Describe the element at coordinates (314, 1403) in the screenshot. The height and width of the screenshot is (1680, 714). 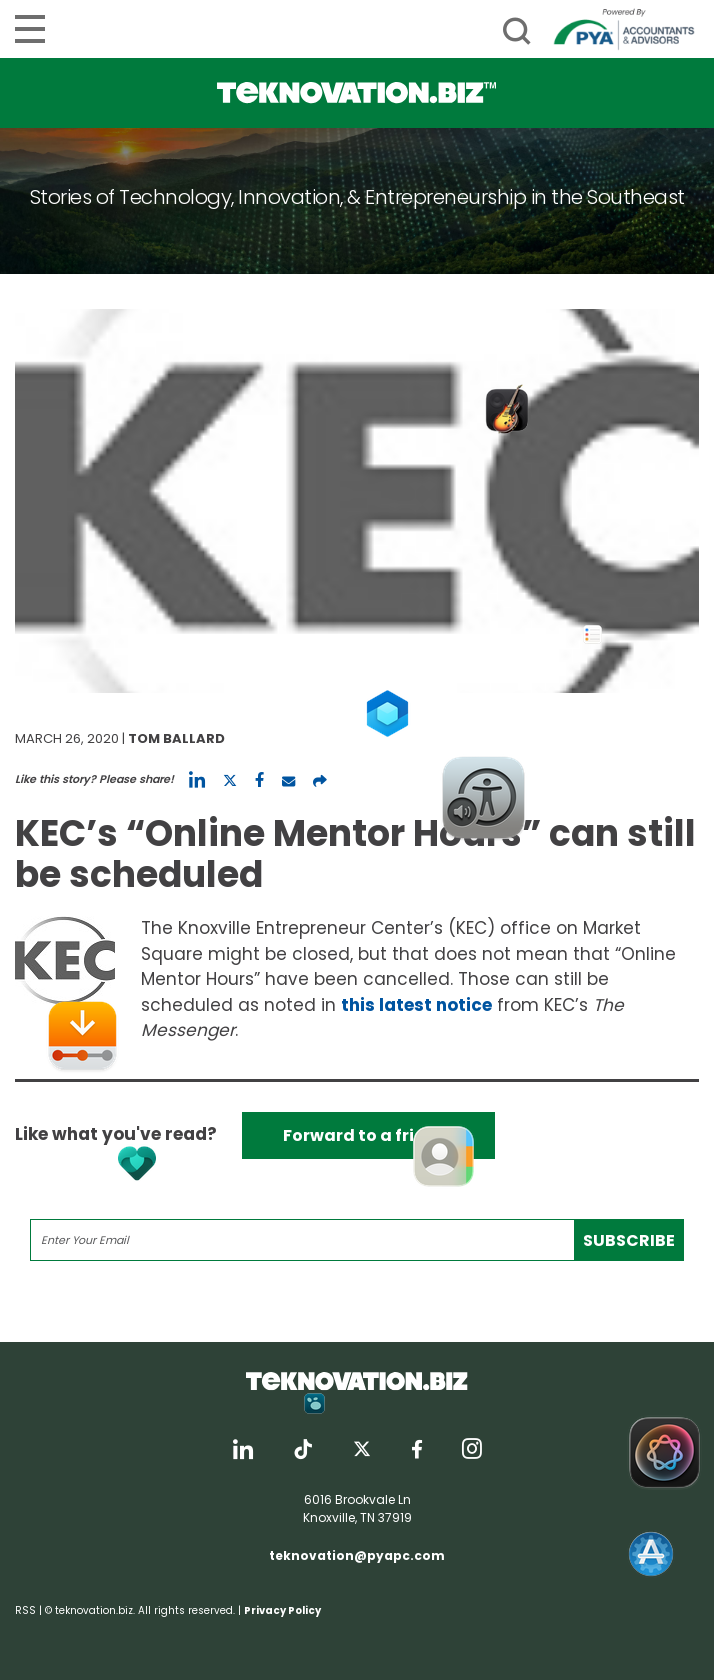
I see `open logseq app` at that location.